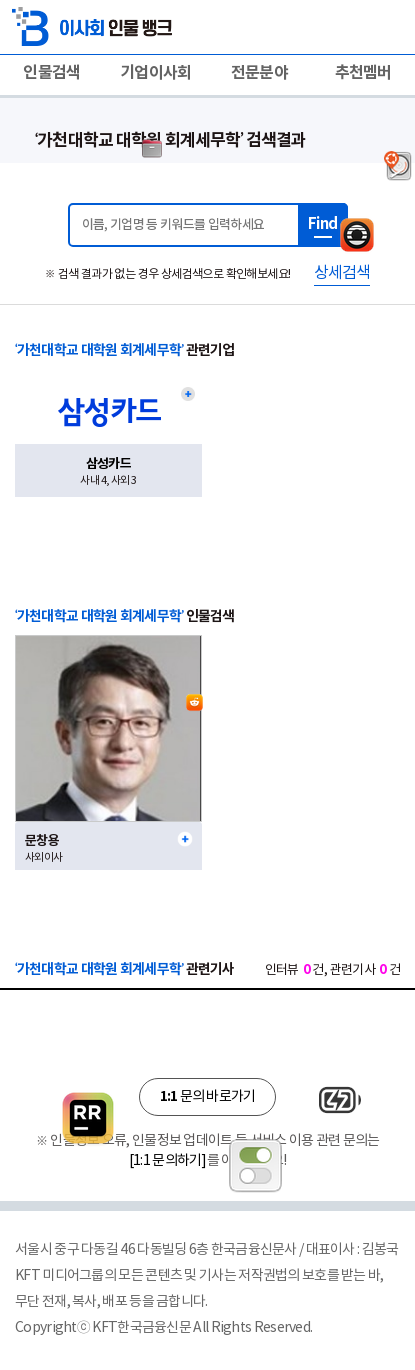  What do you see at coordinates (152, 148) in the screenshot?
I see `open the file manager` at bounding box center [152, 148].